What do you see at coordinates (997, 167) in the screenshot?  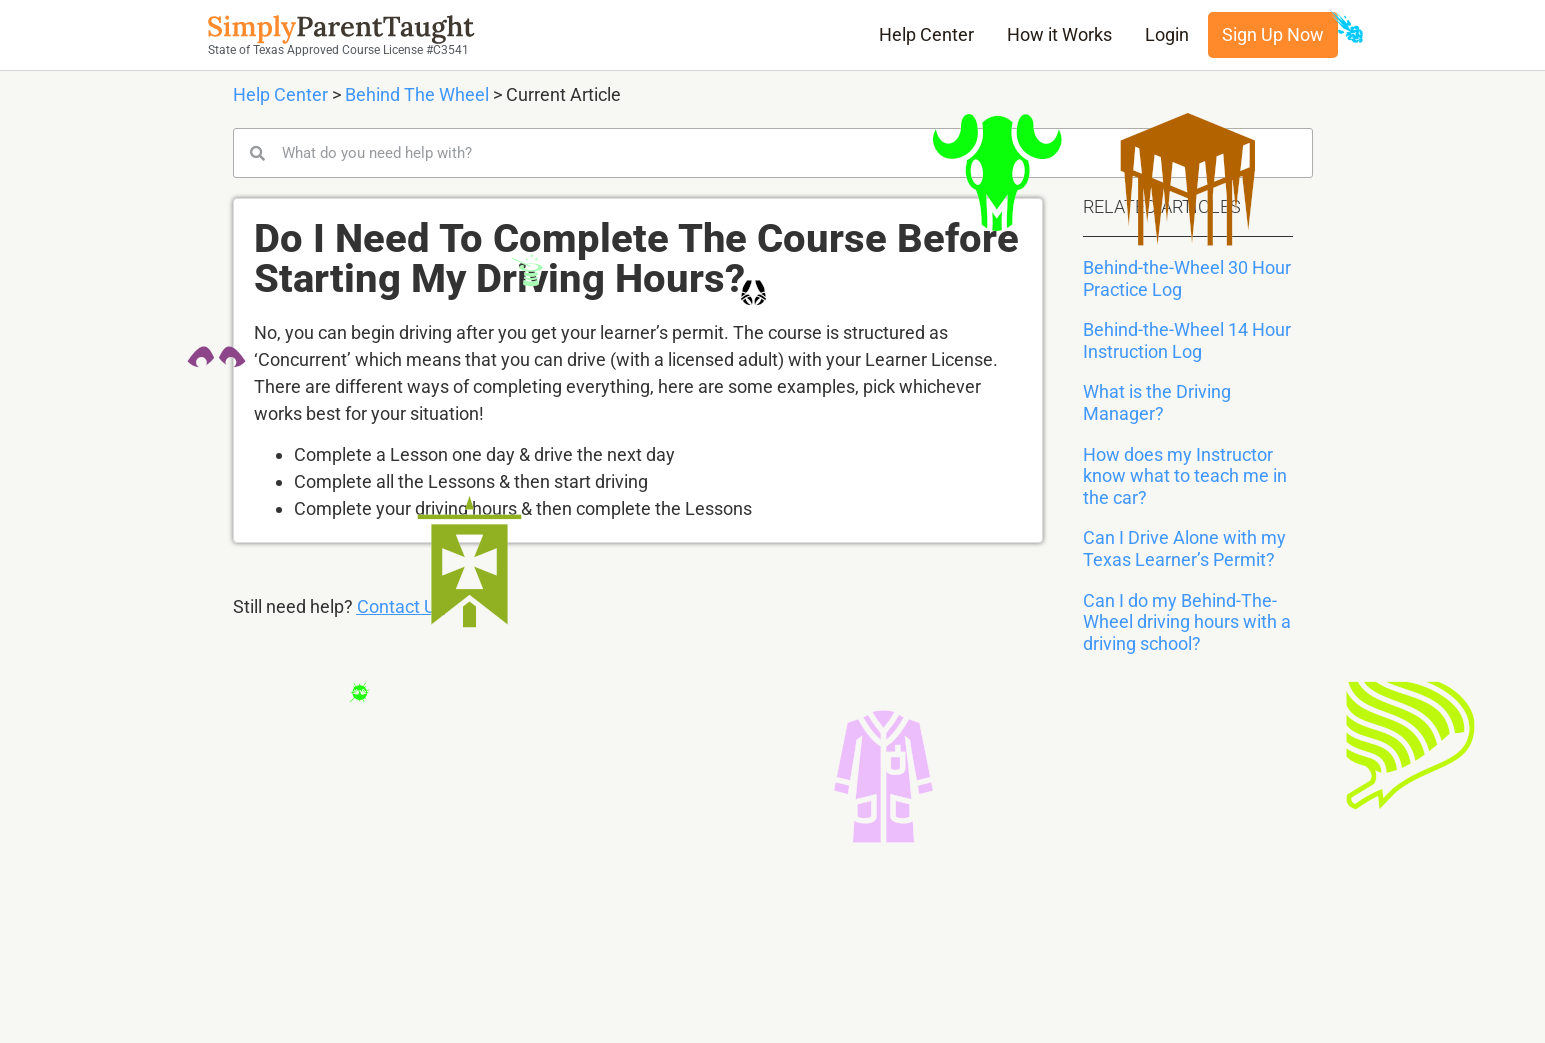 I see `indicates a desert or wasteland area in a game map` at bounding box center [997, 167].